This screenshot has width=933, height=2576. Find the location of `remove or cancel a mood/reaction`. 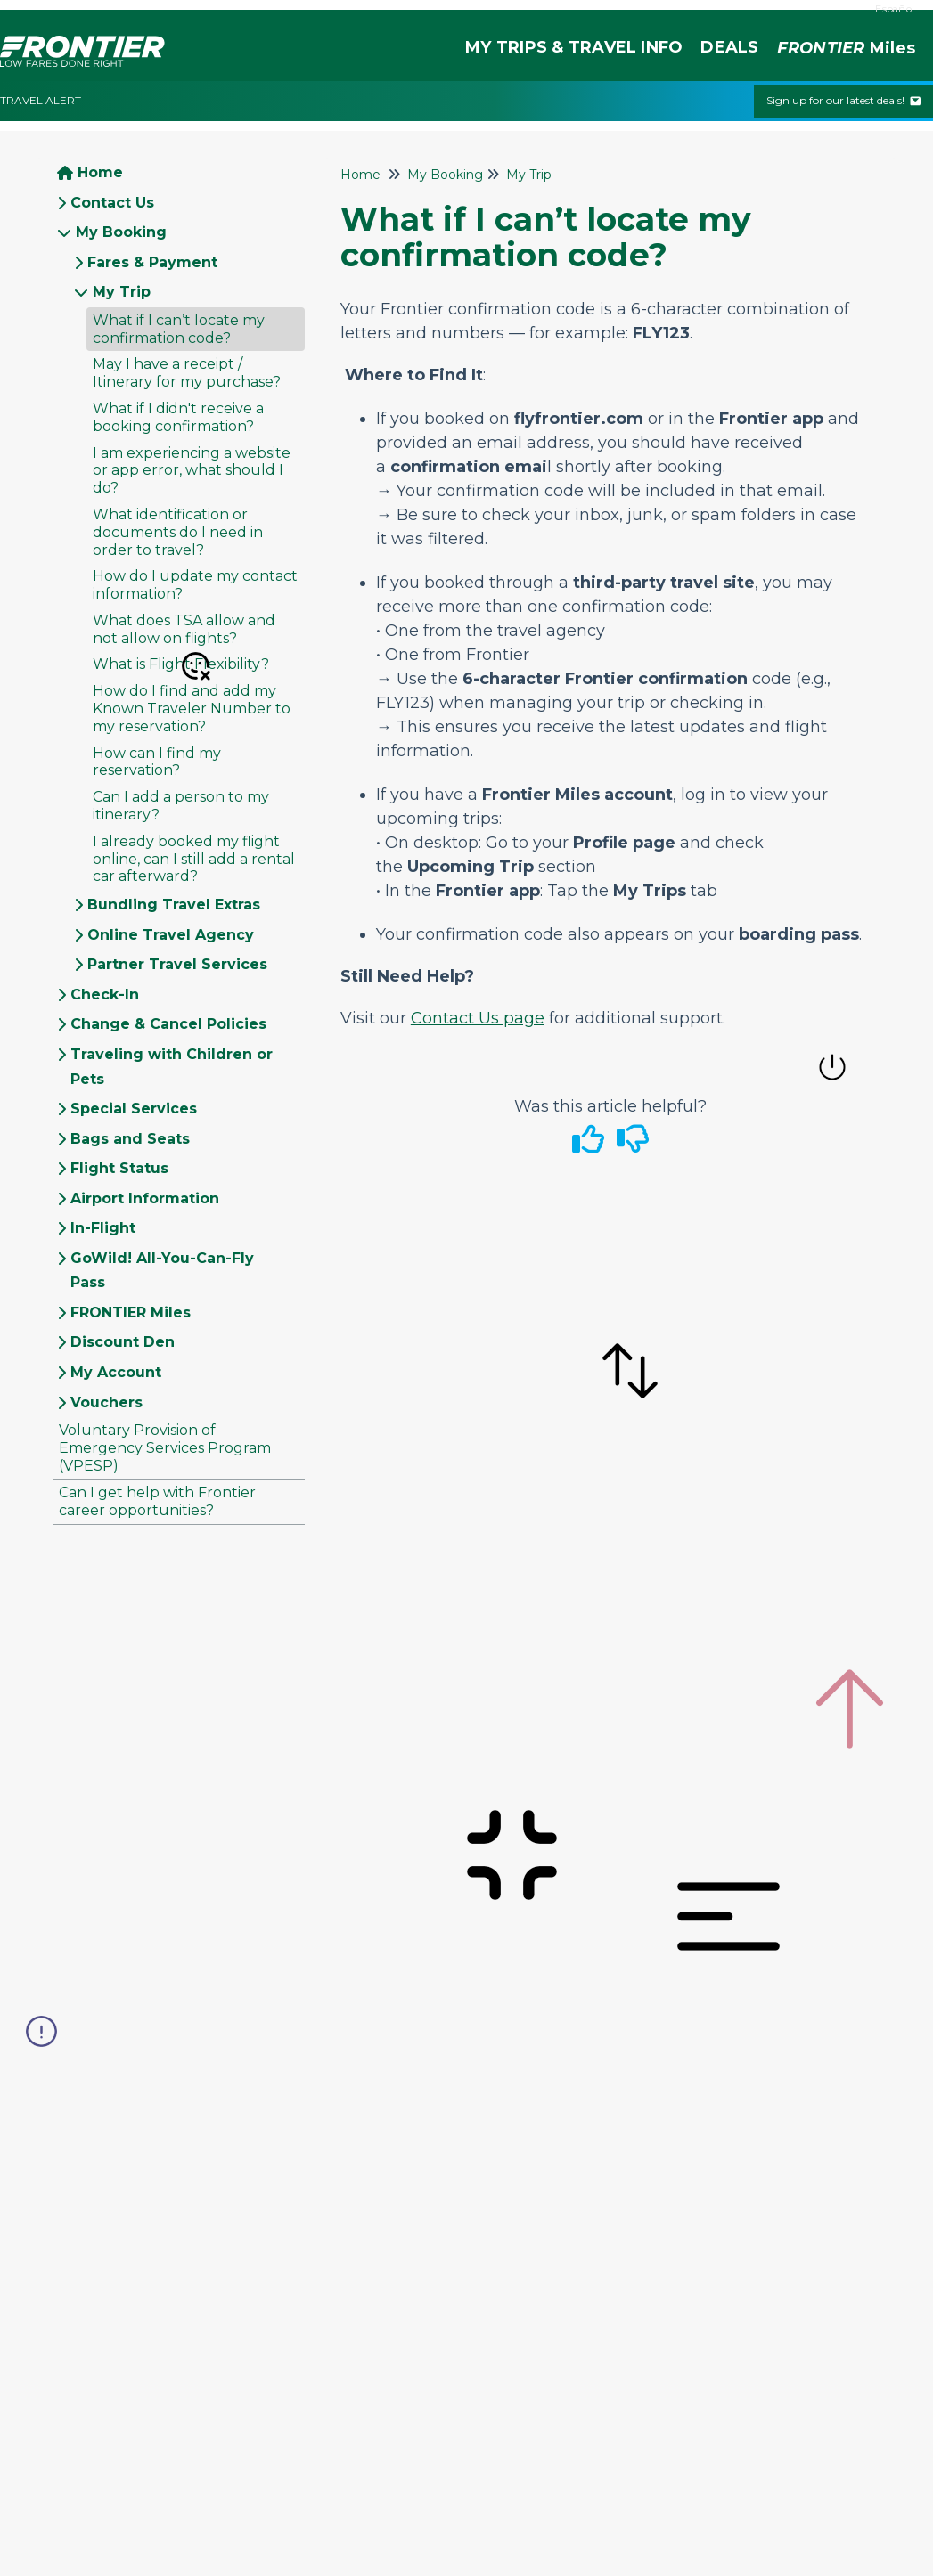

remove or cancel a mood/reaction is located at coordinates (195, 665).